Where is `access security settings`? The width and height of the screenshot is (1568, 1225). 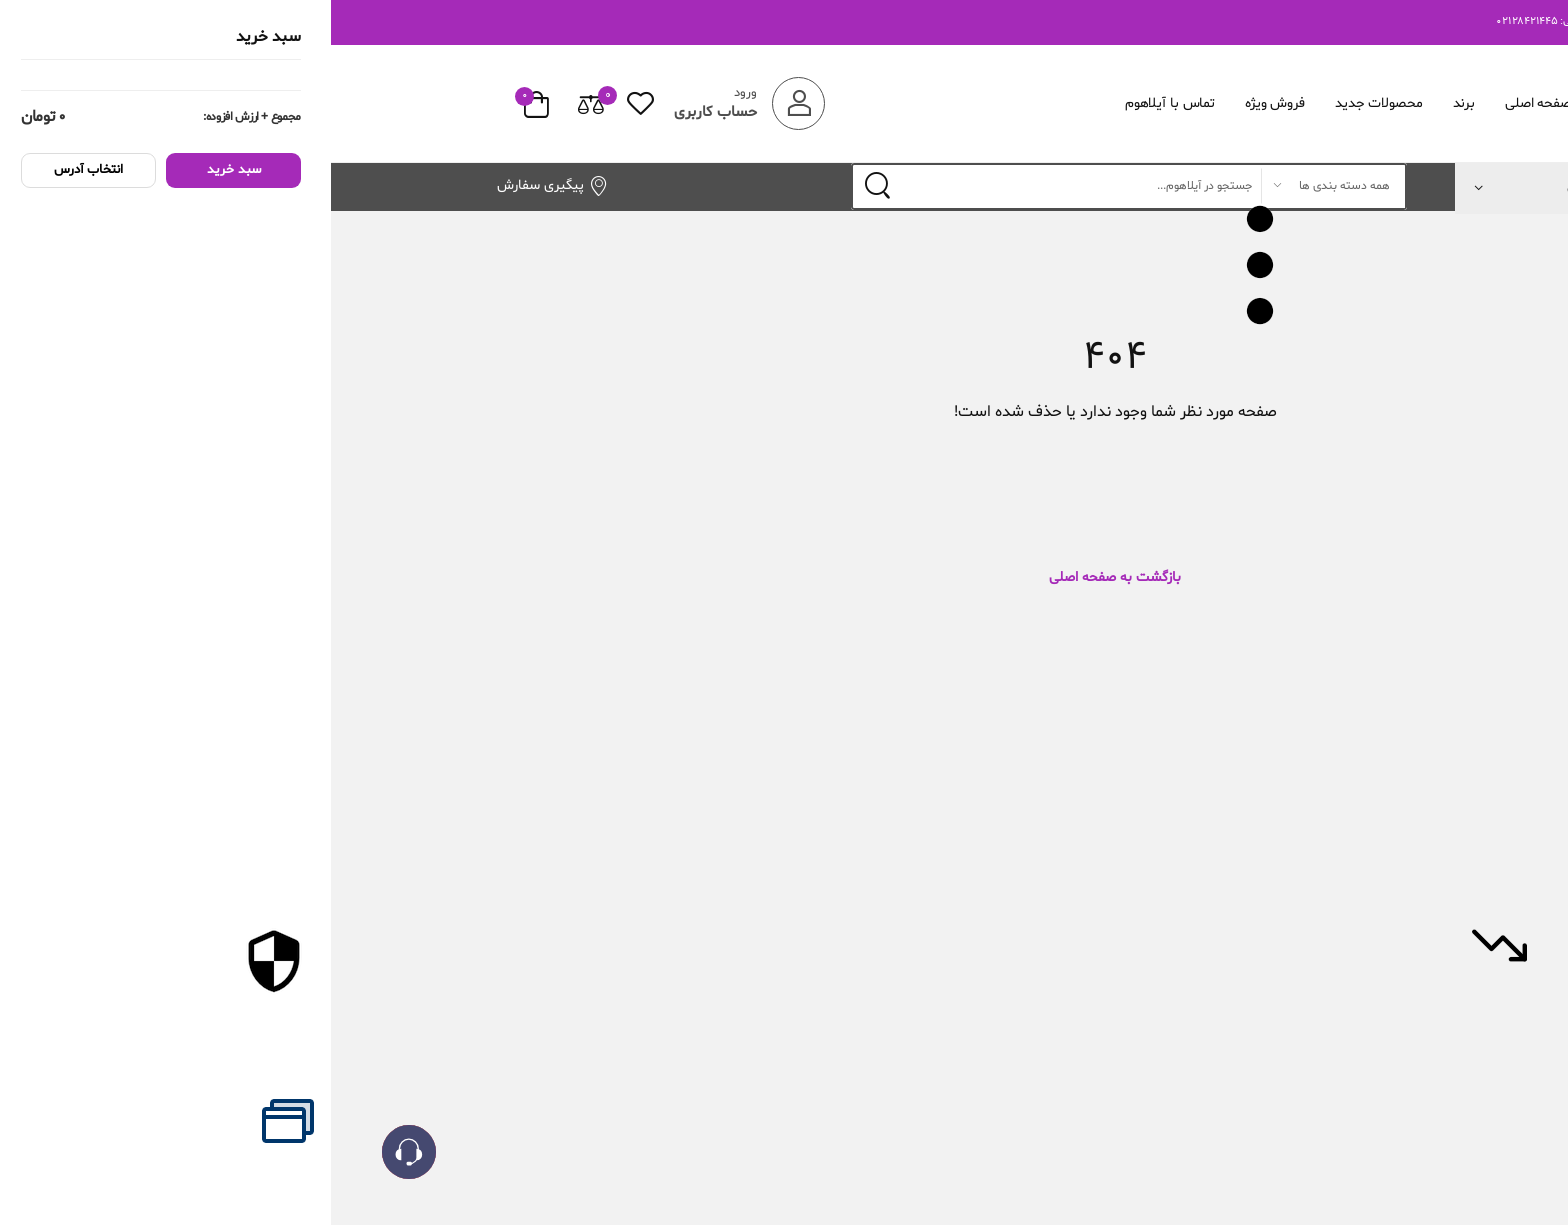 access security settings is located at coordinates (274, 961).